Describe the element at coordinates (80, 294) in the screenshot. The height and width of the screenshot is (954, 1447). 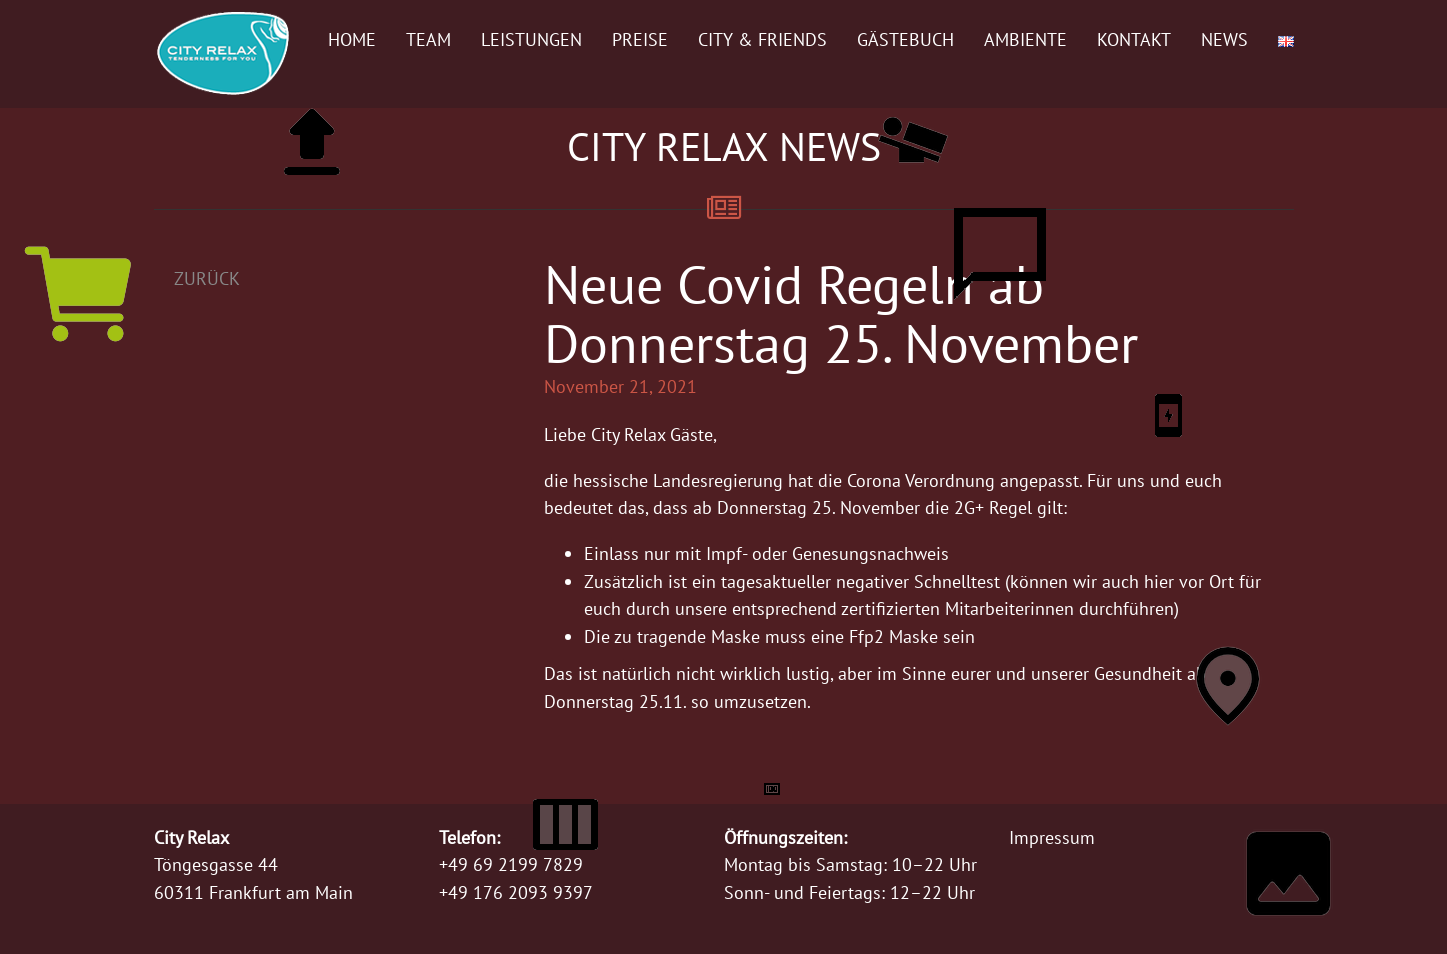
I see `view your shopping cart` at that location.